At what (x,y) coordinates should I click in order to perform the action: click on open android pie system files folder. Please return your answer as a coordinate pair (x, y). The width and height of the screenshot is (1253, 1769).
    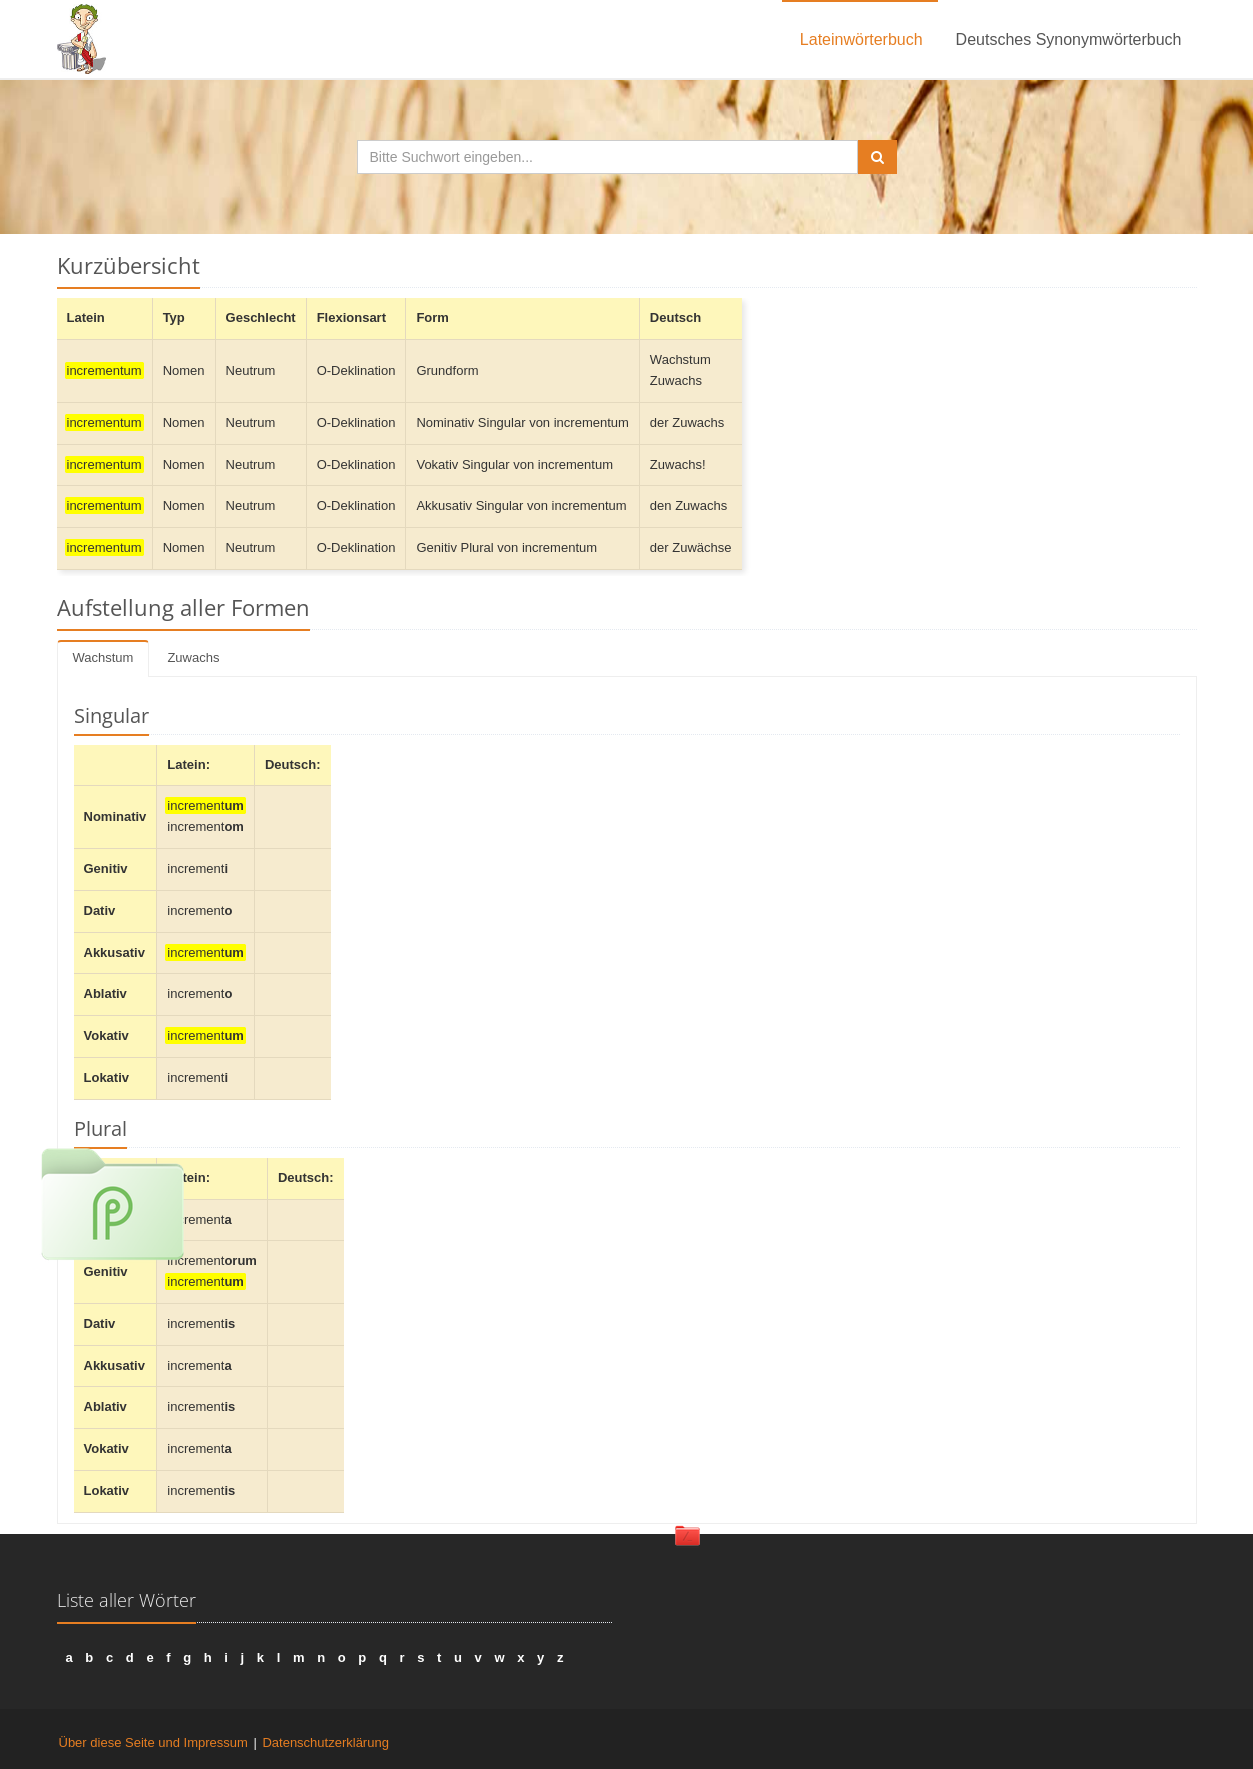
    Looking at the image, I should click on (112, 1208).